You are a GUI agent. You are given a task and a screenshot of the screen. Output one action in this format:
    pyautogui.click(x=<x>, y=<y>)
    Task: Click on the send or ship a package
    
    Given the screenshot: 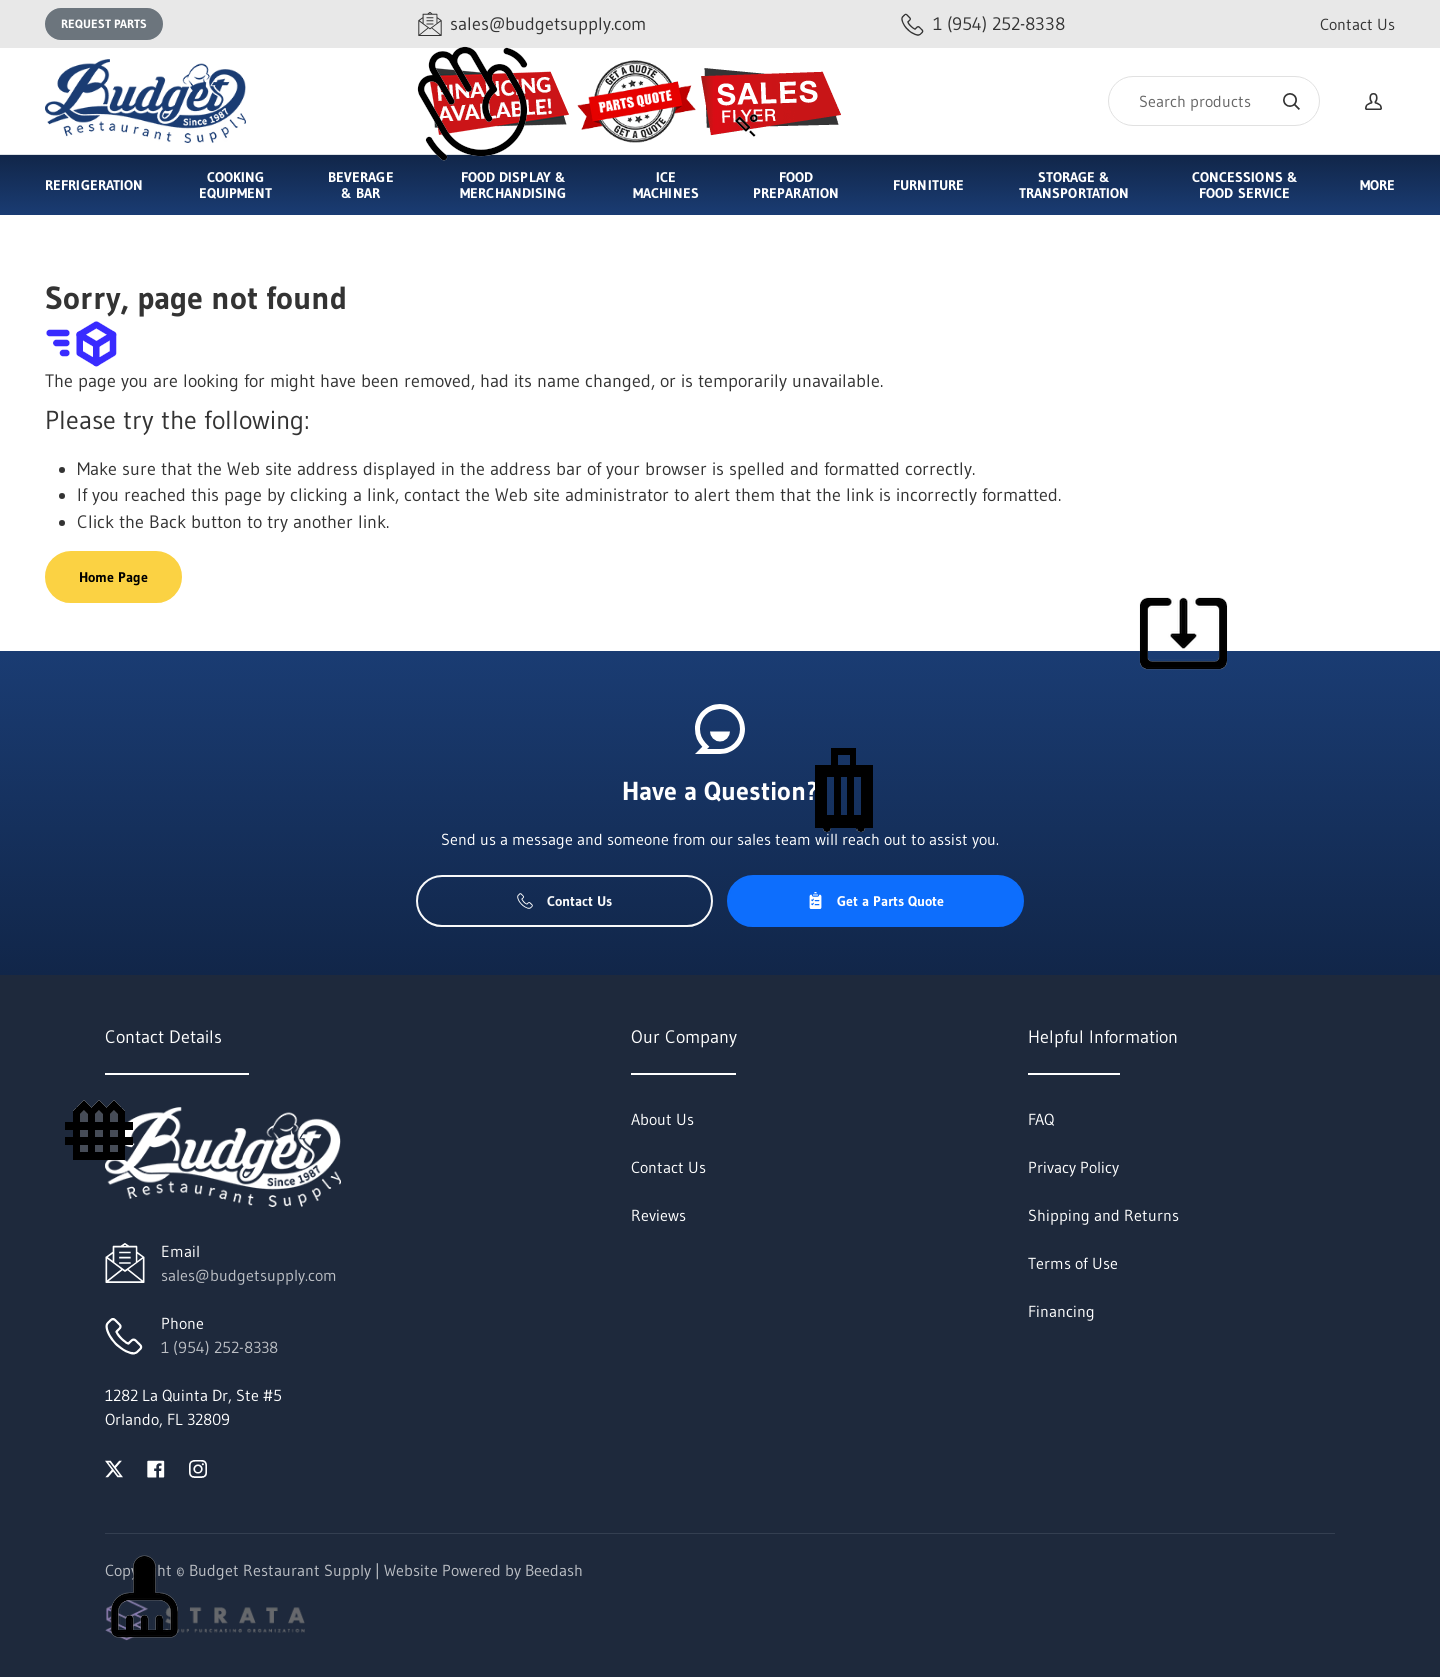 What is the action you would take?
    pyautogui.click(x=83, y=343)
    